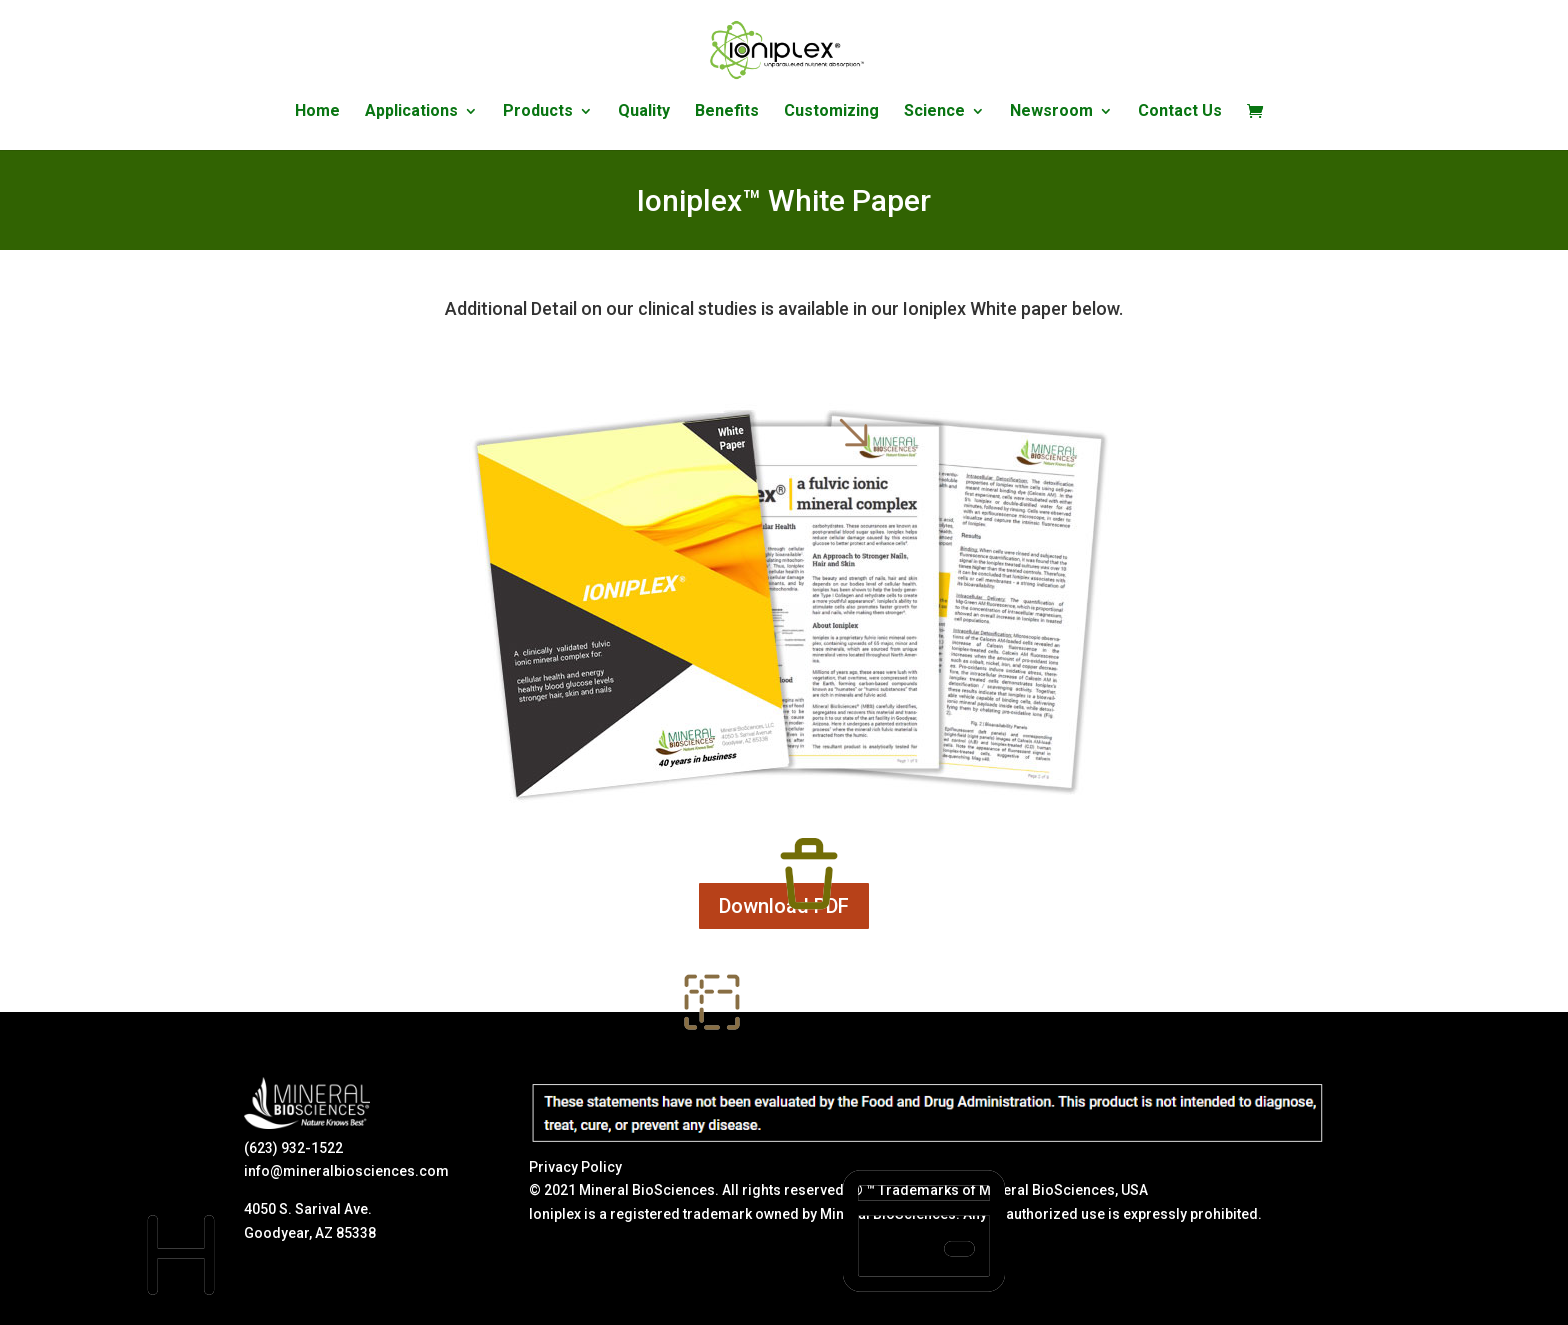 The width and height of the screenshot is (1568, 1325). What do you see at coordinates (181, 1255) in the screenshot?
I see `insert a heading in a text editor` at bounding box center [181, 1255].